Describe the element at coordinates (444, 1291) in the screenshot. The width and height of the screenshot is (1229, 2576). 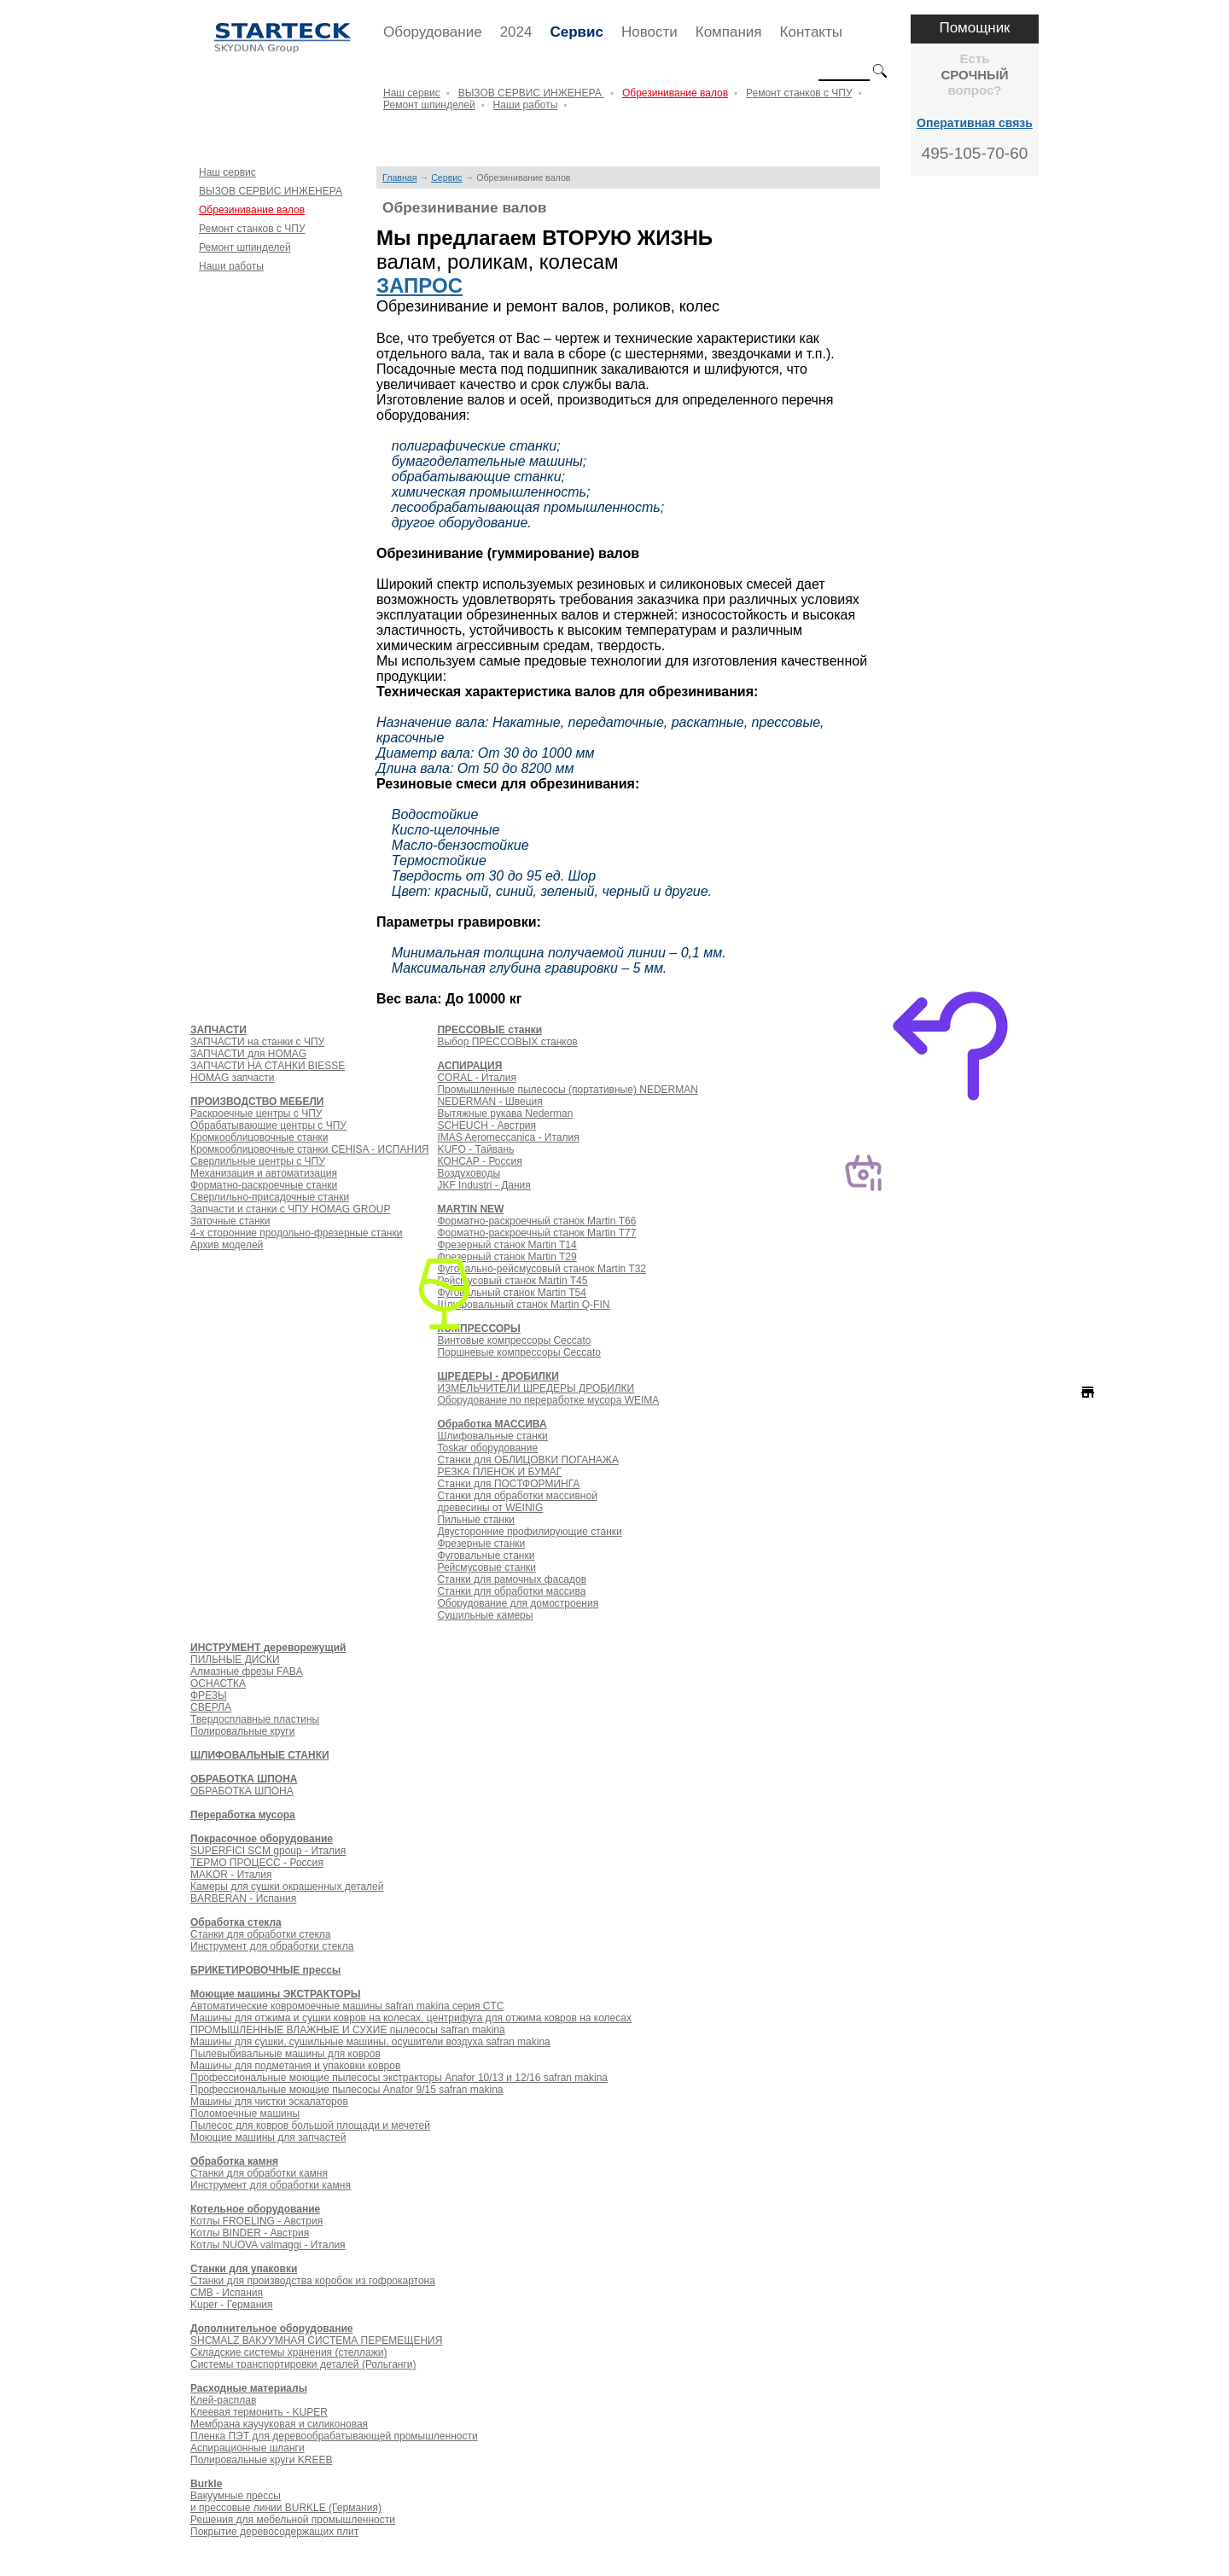
I see `browse wine or beverage options` at that location.